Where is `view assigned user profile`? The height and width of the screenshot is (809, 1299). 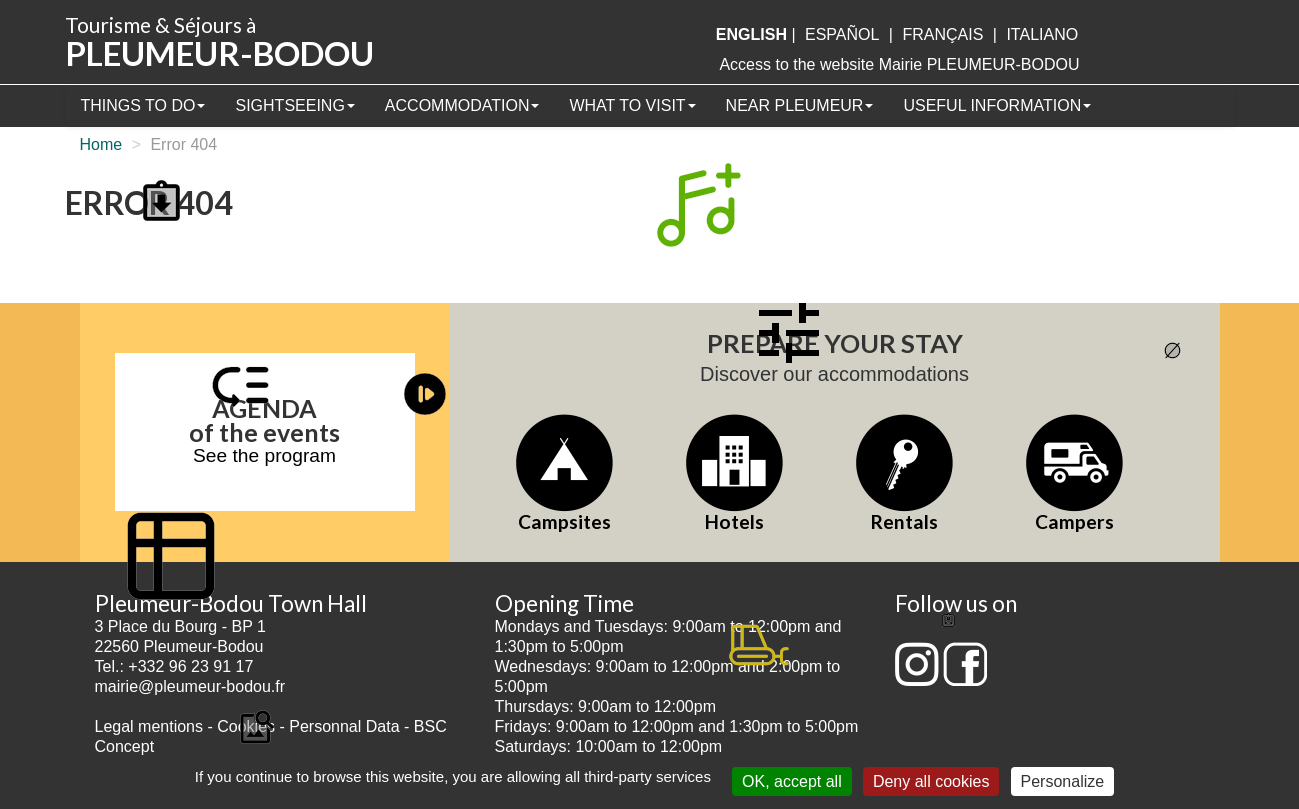
view assigned user profile is located at coordinates (948, 620).